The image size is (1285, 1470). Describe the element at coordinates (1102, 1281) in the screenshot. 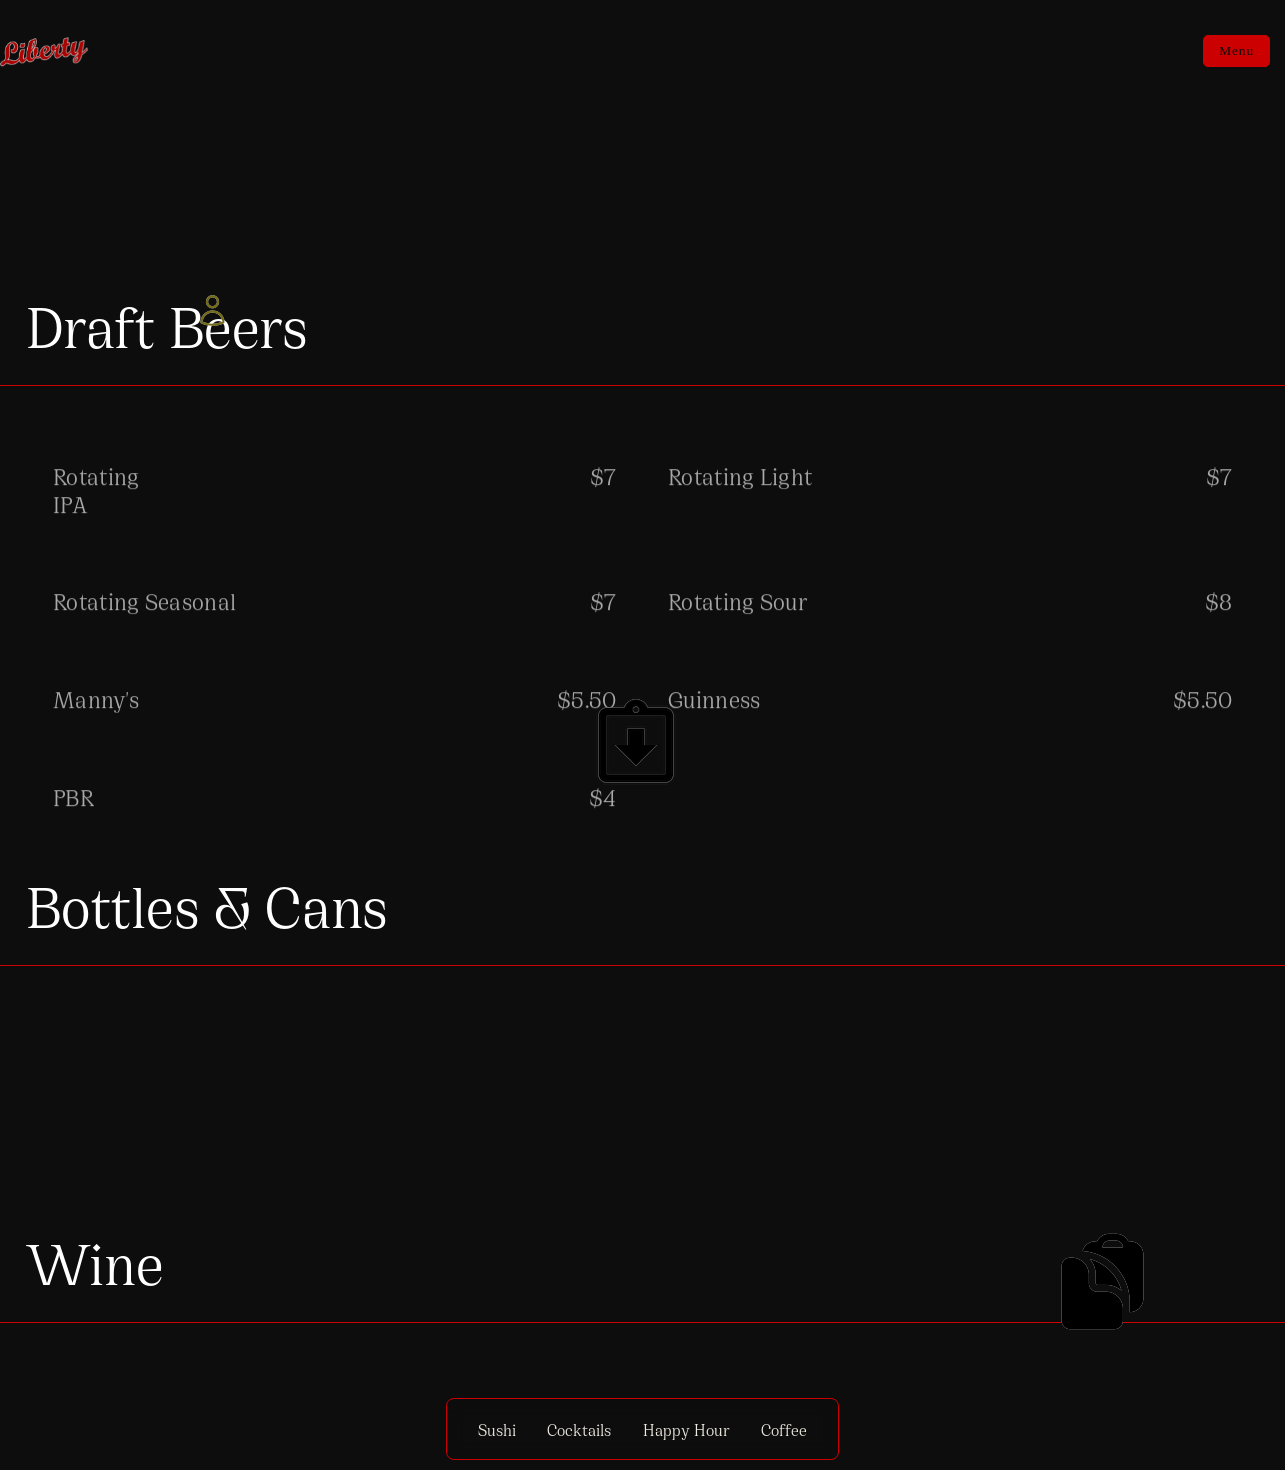

I see `copy content to clipboard` at that location.